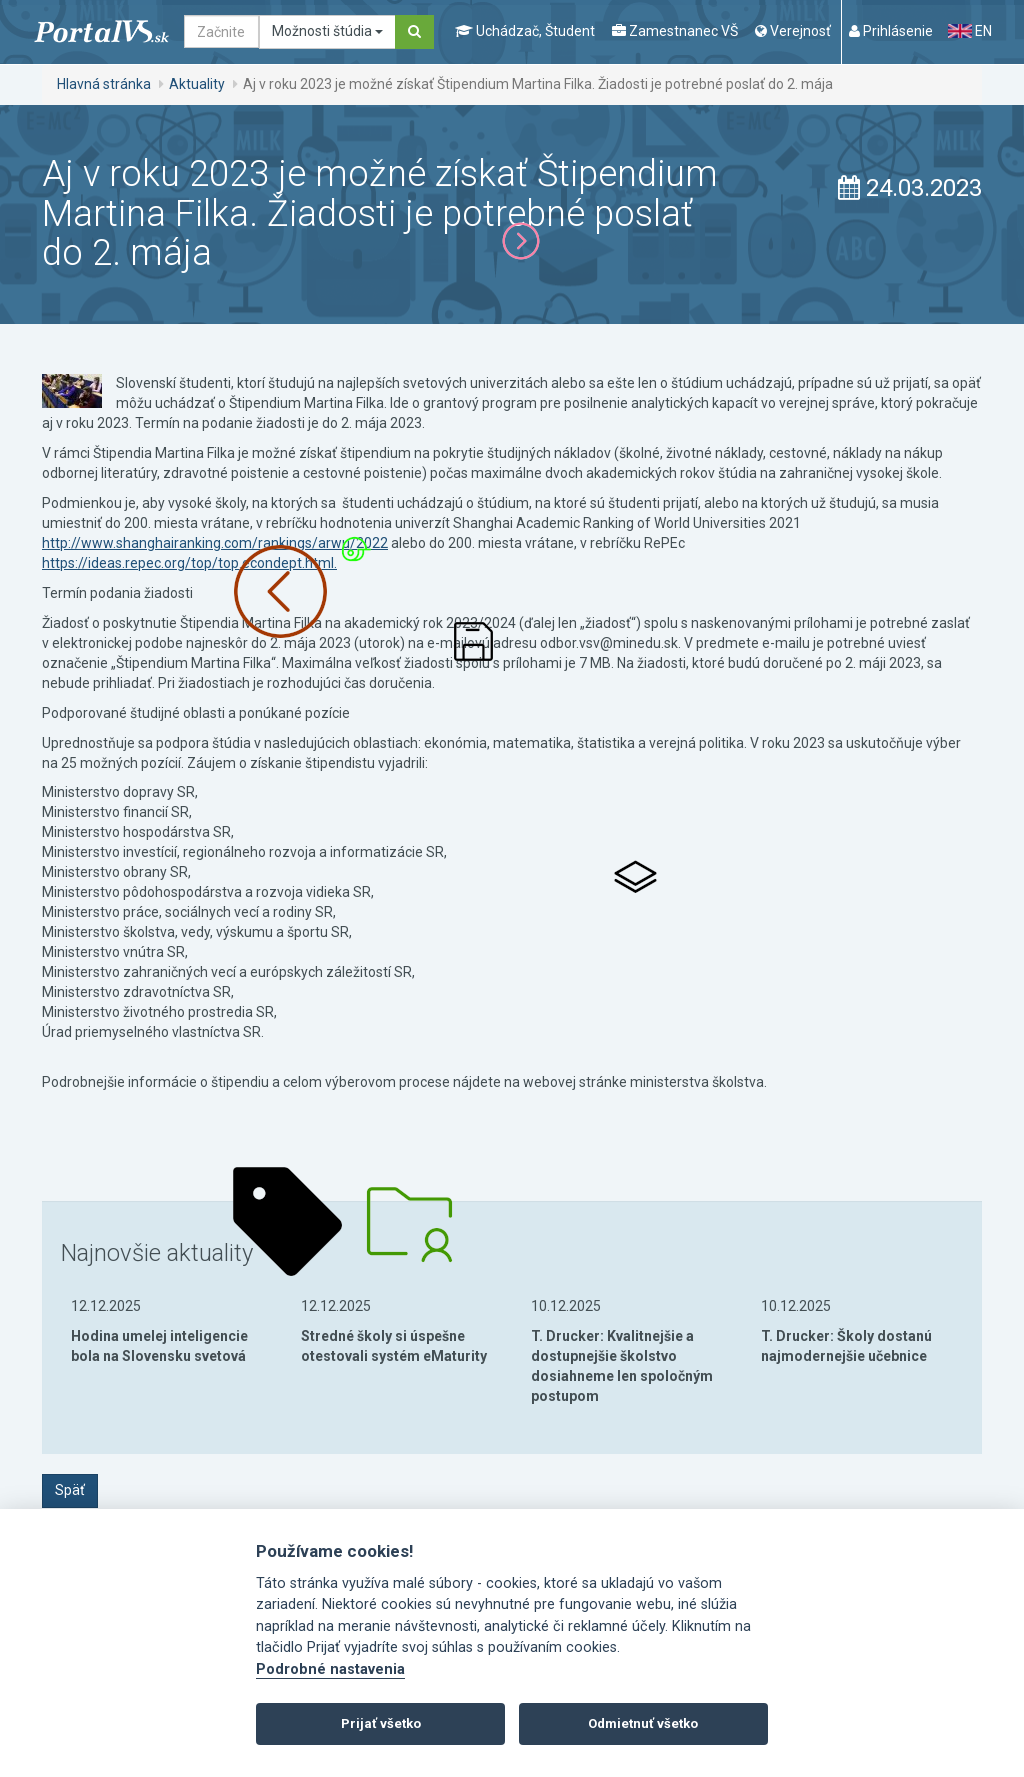  Describe the element at coordinates (355, 549) in the screenshot. I see `access baseball or sports settings` at that location.